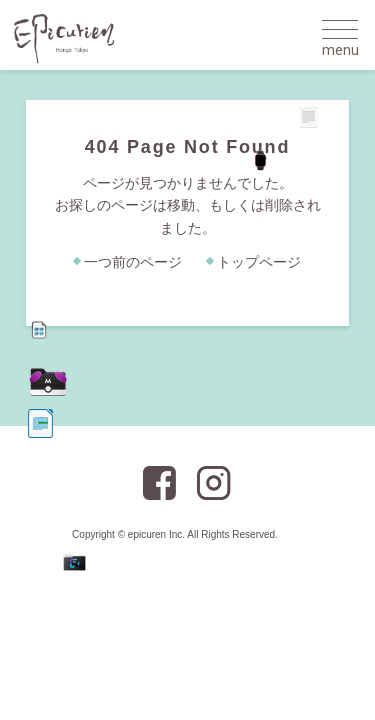  Describe the element at coordinates (48, 383) in the screenshot. I see `open pokémon master ball themed folder` at that location.